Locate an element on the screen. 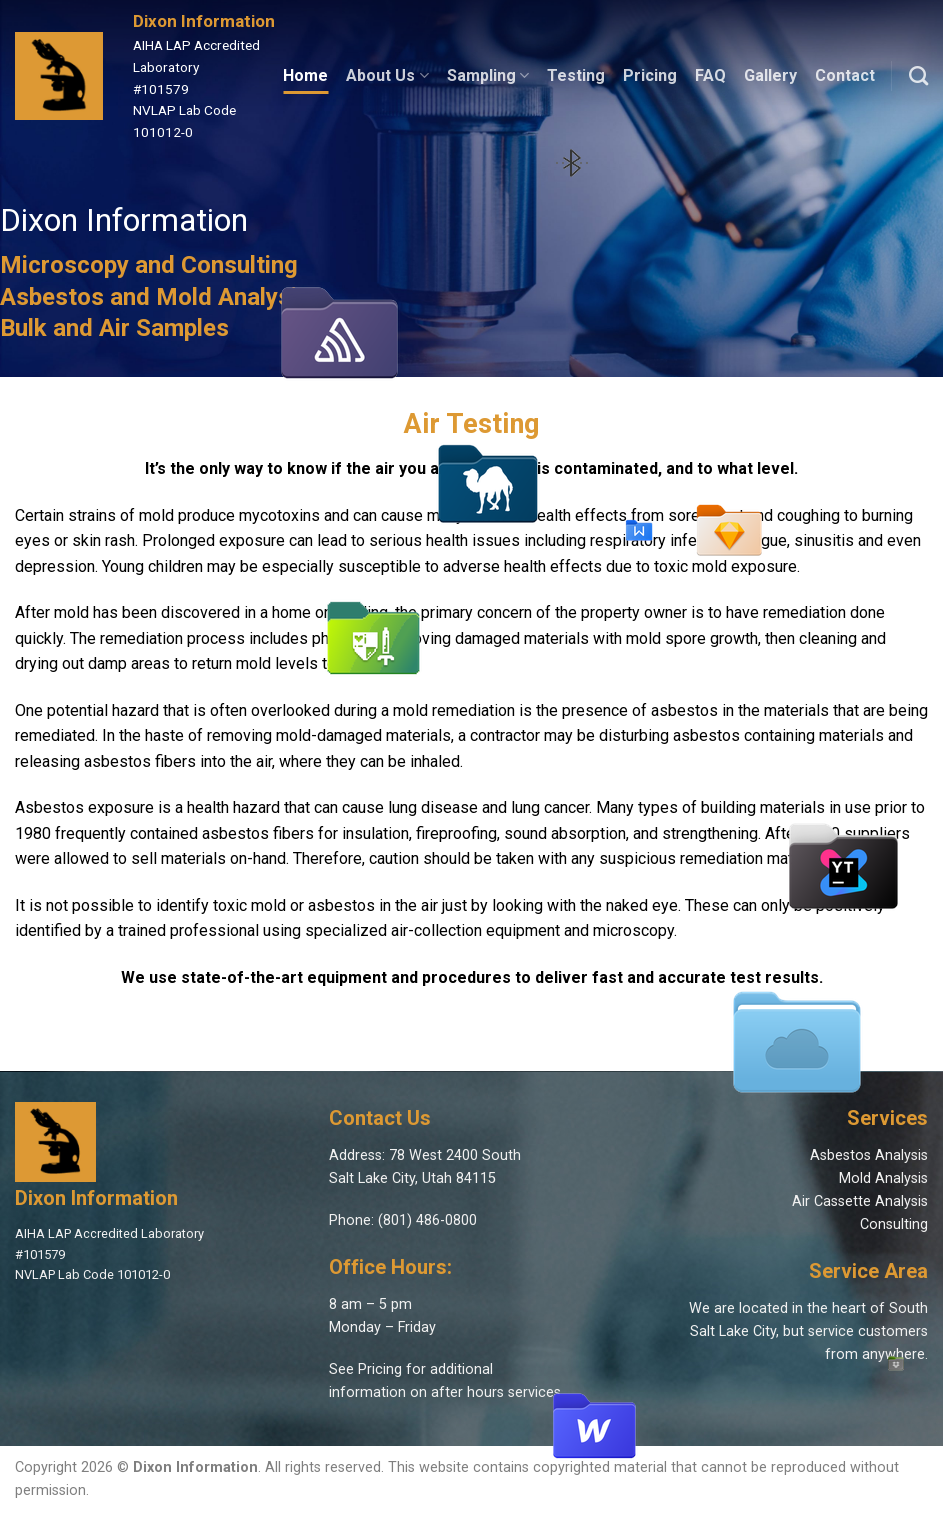 The height and width of the screenshot is (1518, 943). open folder containing wps writer documents is located at coordinates (639, 531).